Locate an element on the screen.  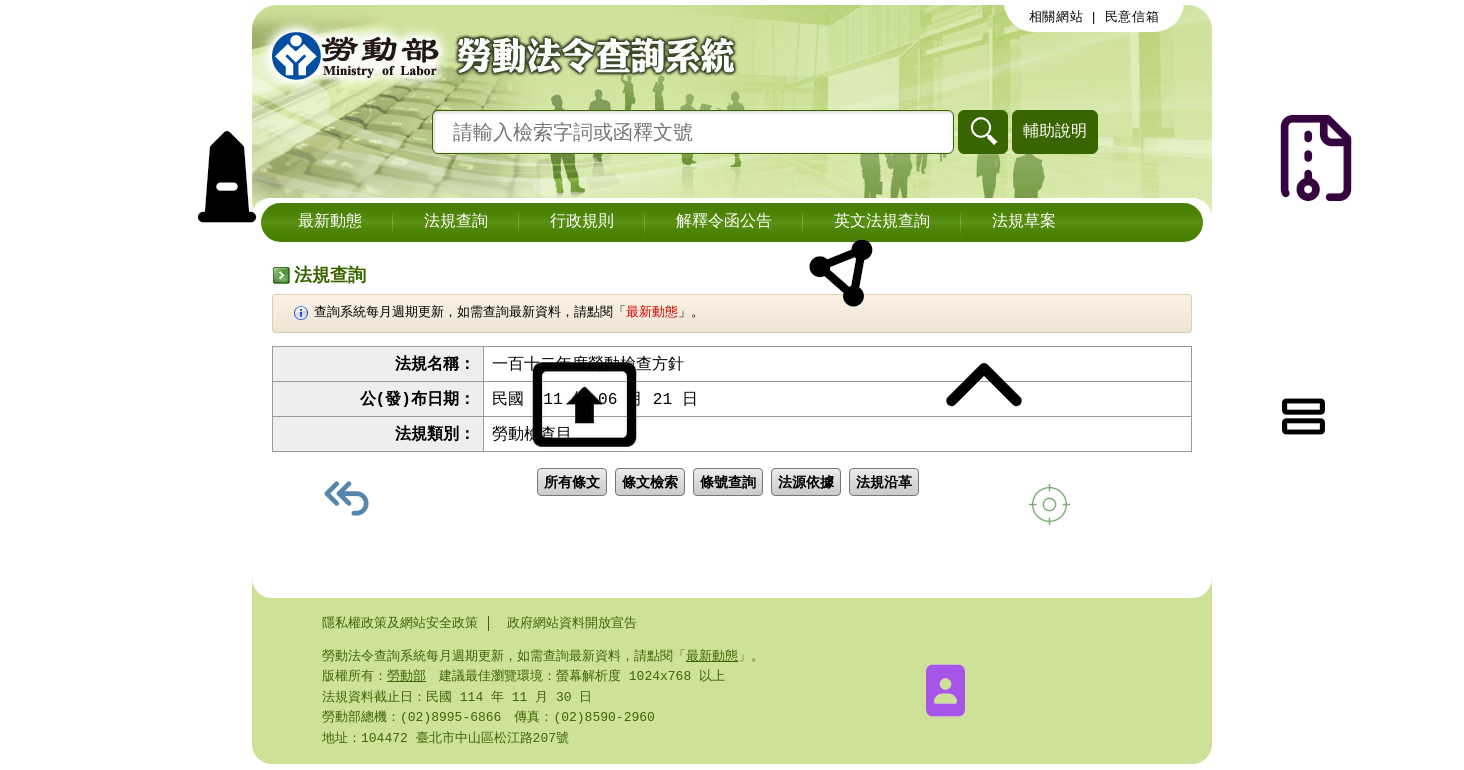
open a compressed or zipped file is located at coordinates (1316, 158).